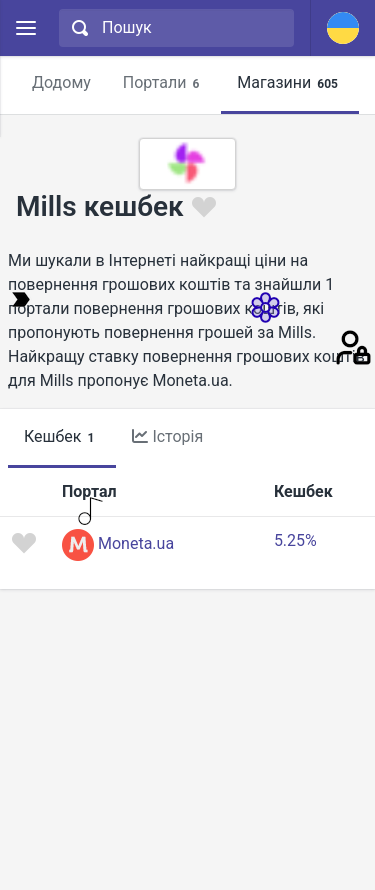 The width and height of the screenshot is (375, 890). Describe the element at coordinates (20, 299) in the screenshot. I see `mark message as important` at that location.